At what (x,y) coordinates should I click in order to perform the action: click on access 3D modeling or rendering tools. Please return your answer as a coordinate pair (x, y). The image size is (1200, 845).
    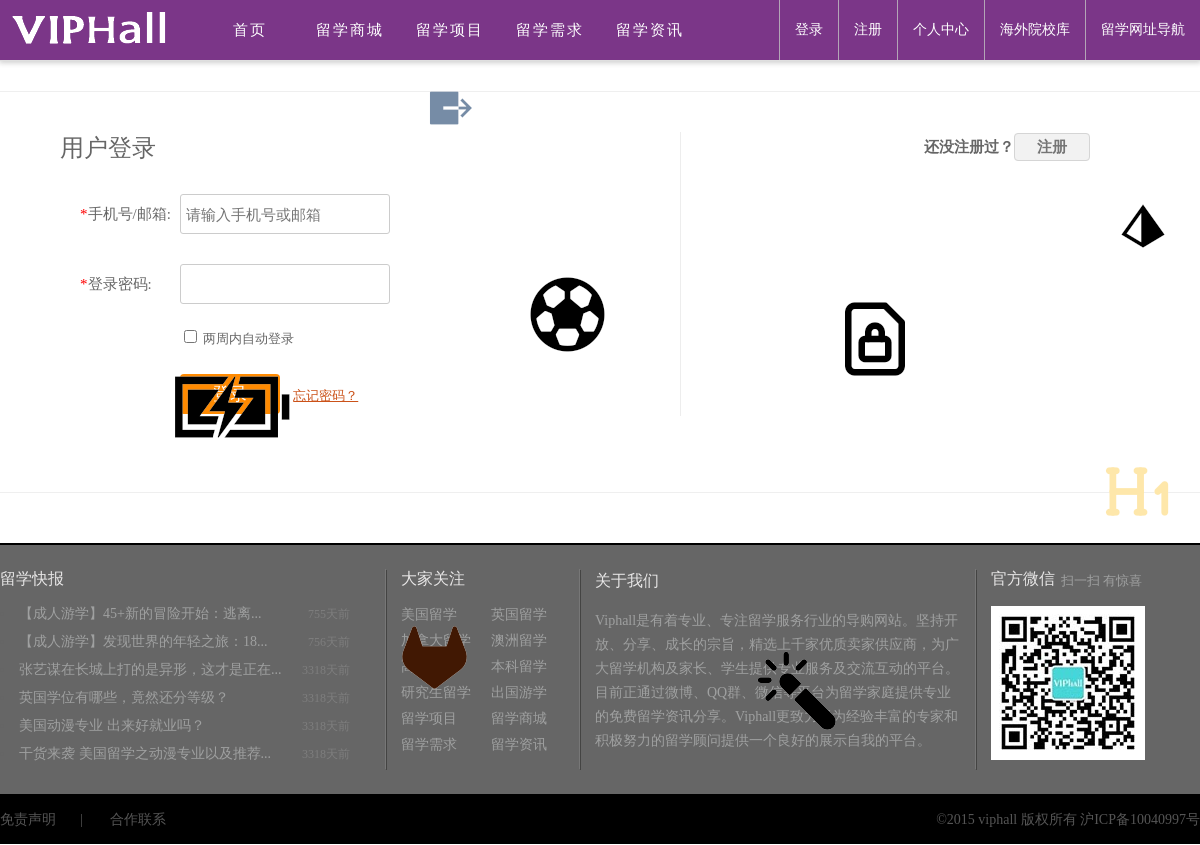
    Looking at the image, I should click on (1143, 226).